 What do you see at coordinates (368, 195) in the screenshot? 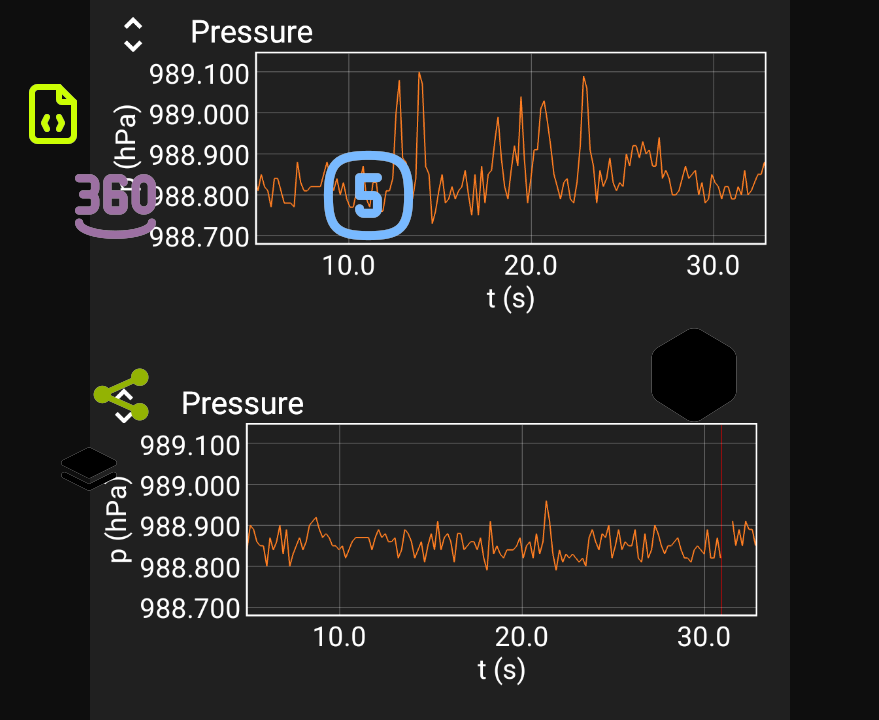
I see `indicates step 5 in a multi-step process` at bounding box center [368, 195].